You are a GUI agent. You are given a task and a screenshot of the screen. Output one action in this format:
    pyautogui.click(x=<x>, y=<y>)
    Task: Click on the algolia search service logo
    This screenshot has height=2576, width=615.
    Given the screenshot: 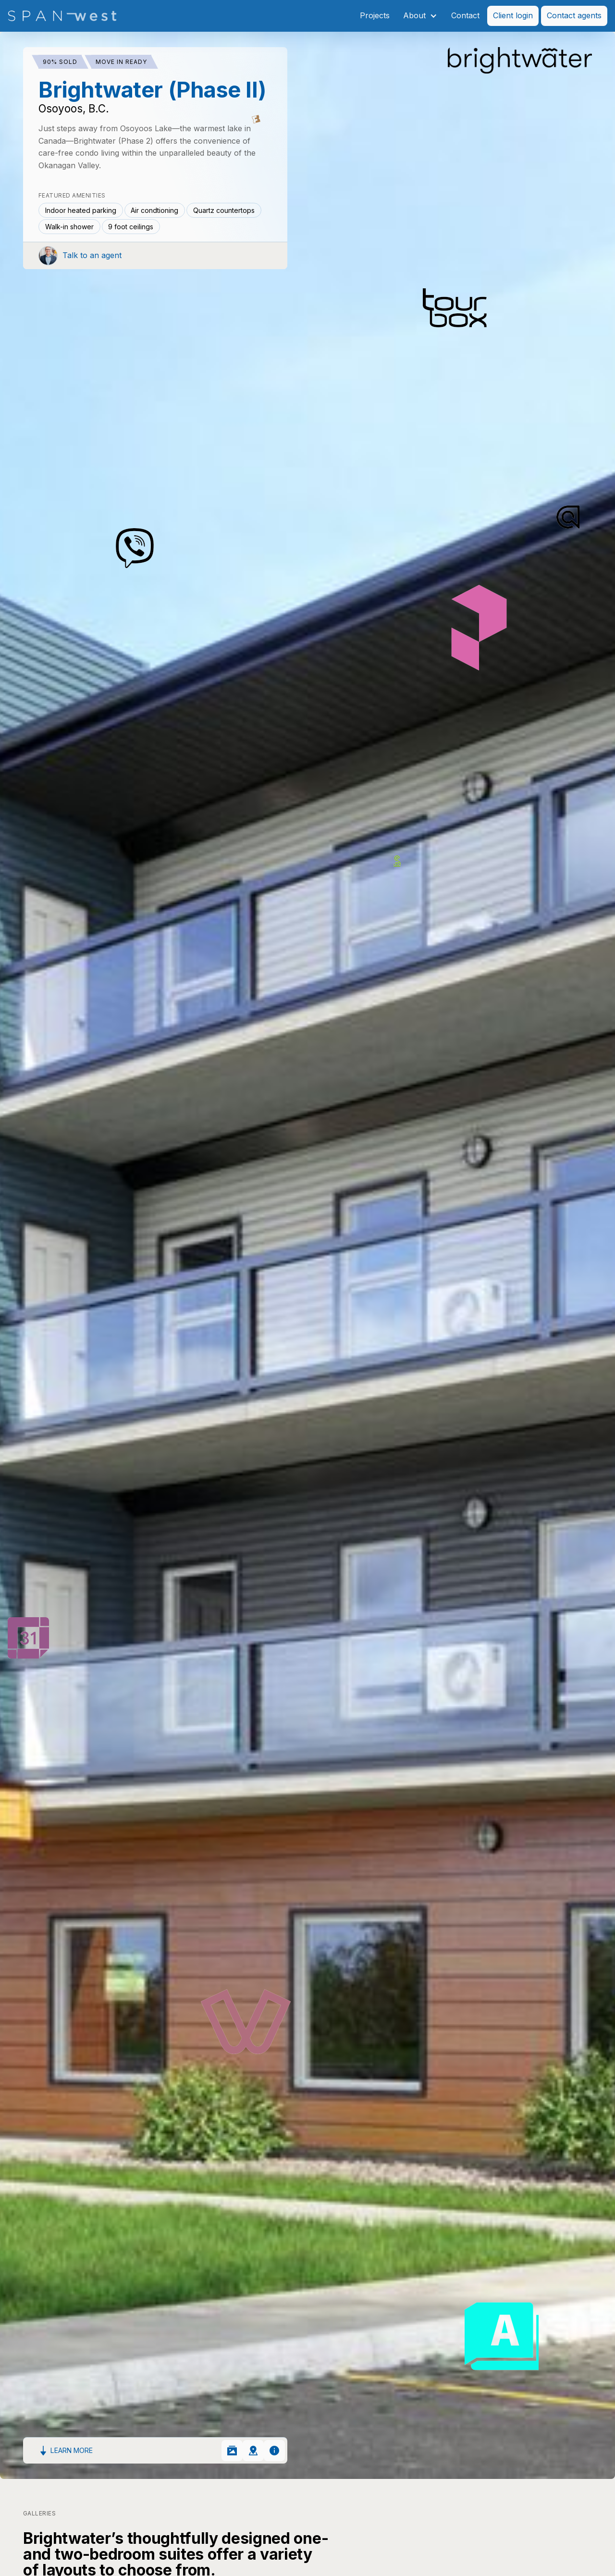 What is the action you would take?
    pyautogui.click(x=568, y=517)
    